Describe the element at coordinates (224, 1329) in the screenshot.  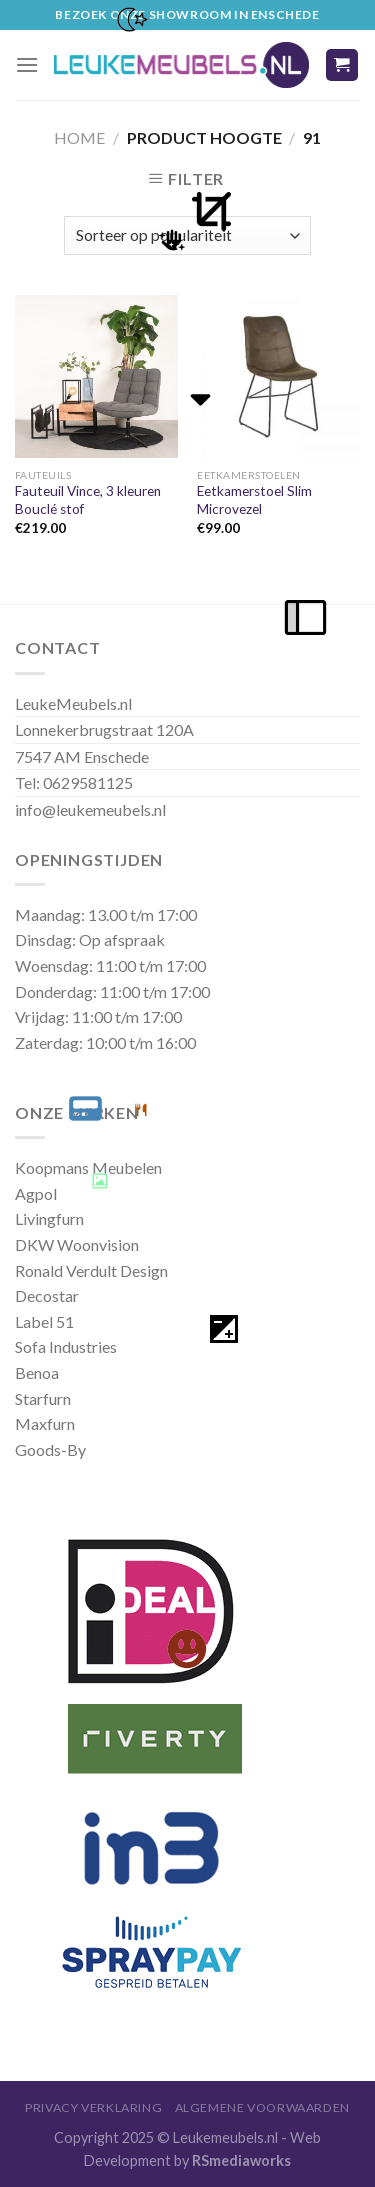
I see `adjust image exposure settings` at that location.